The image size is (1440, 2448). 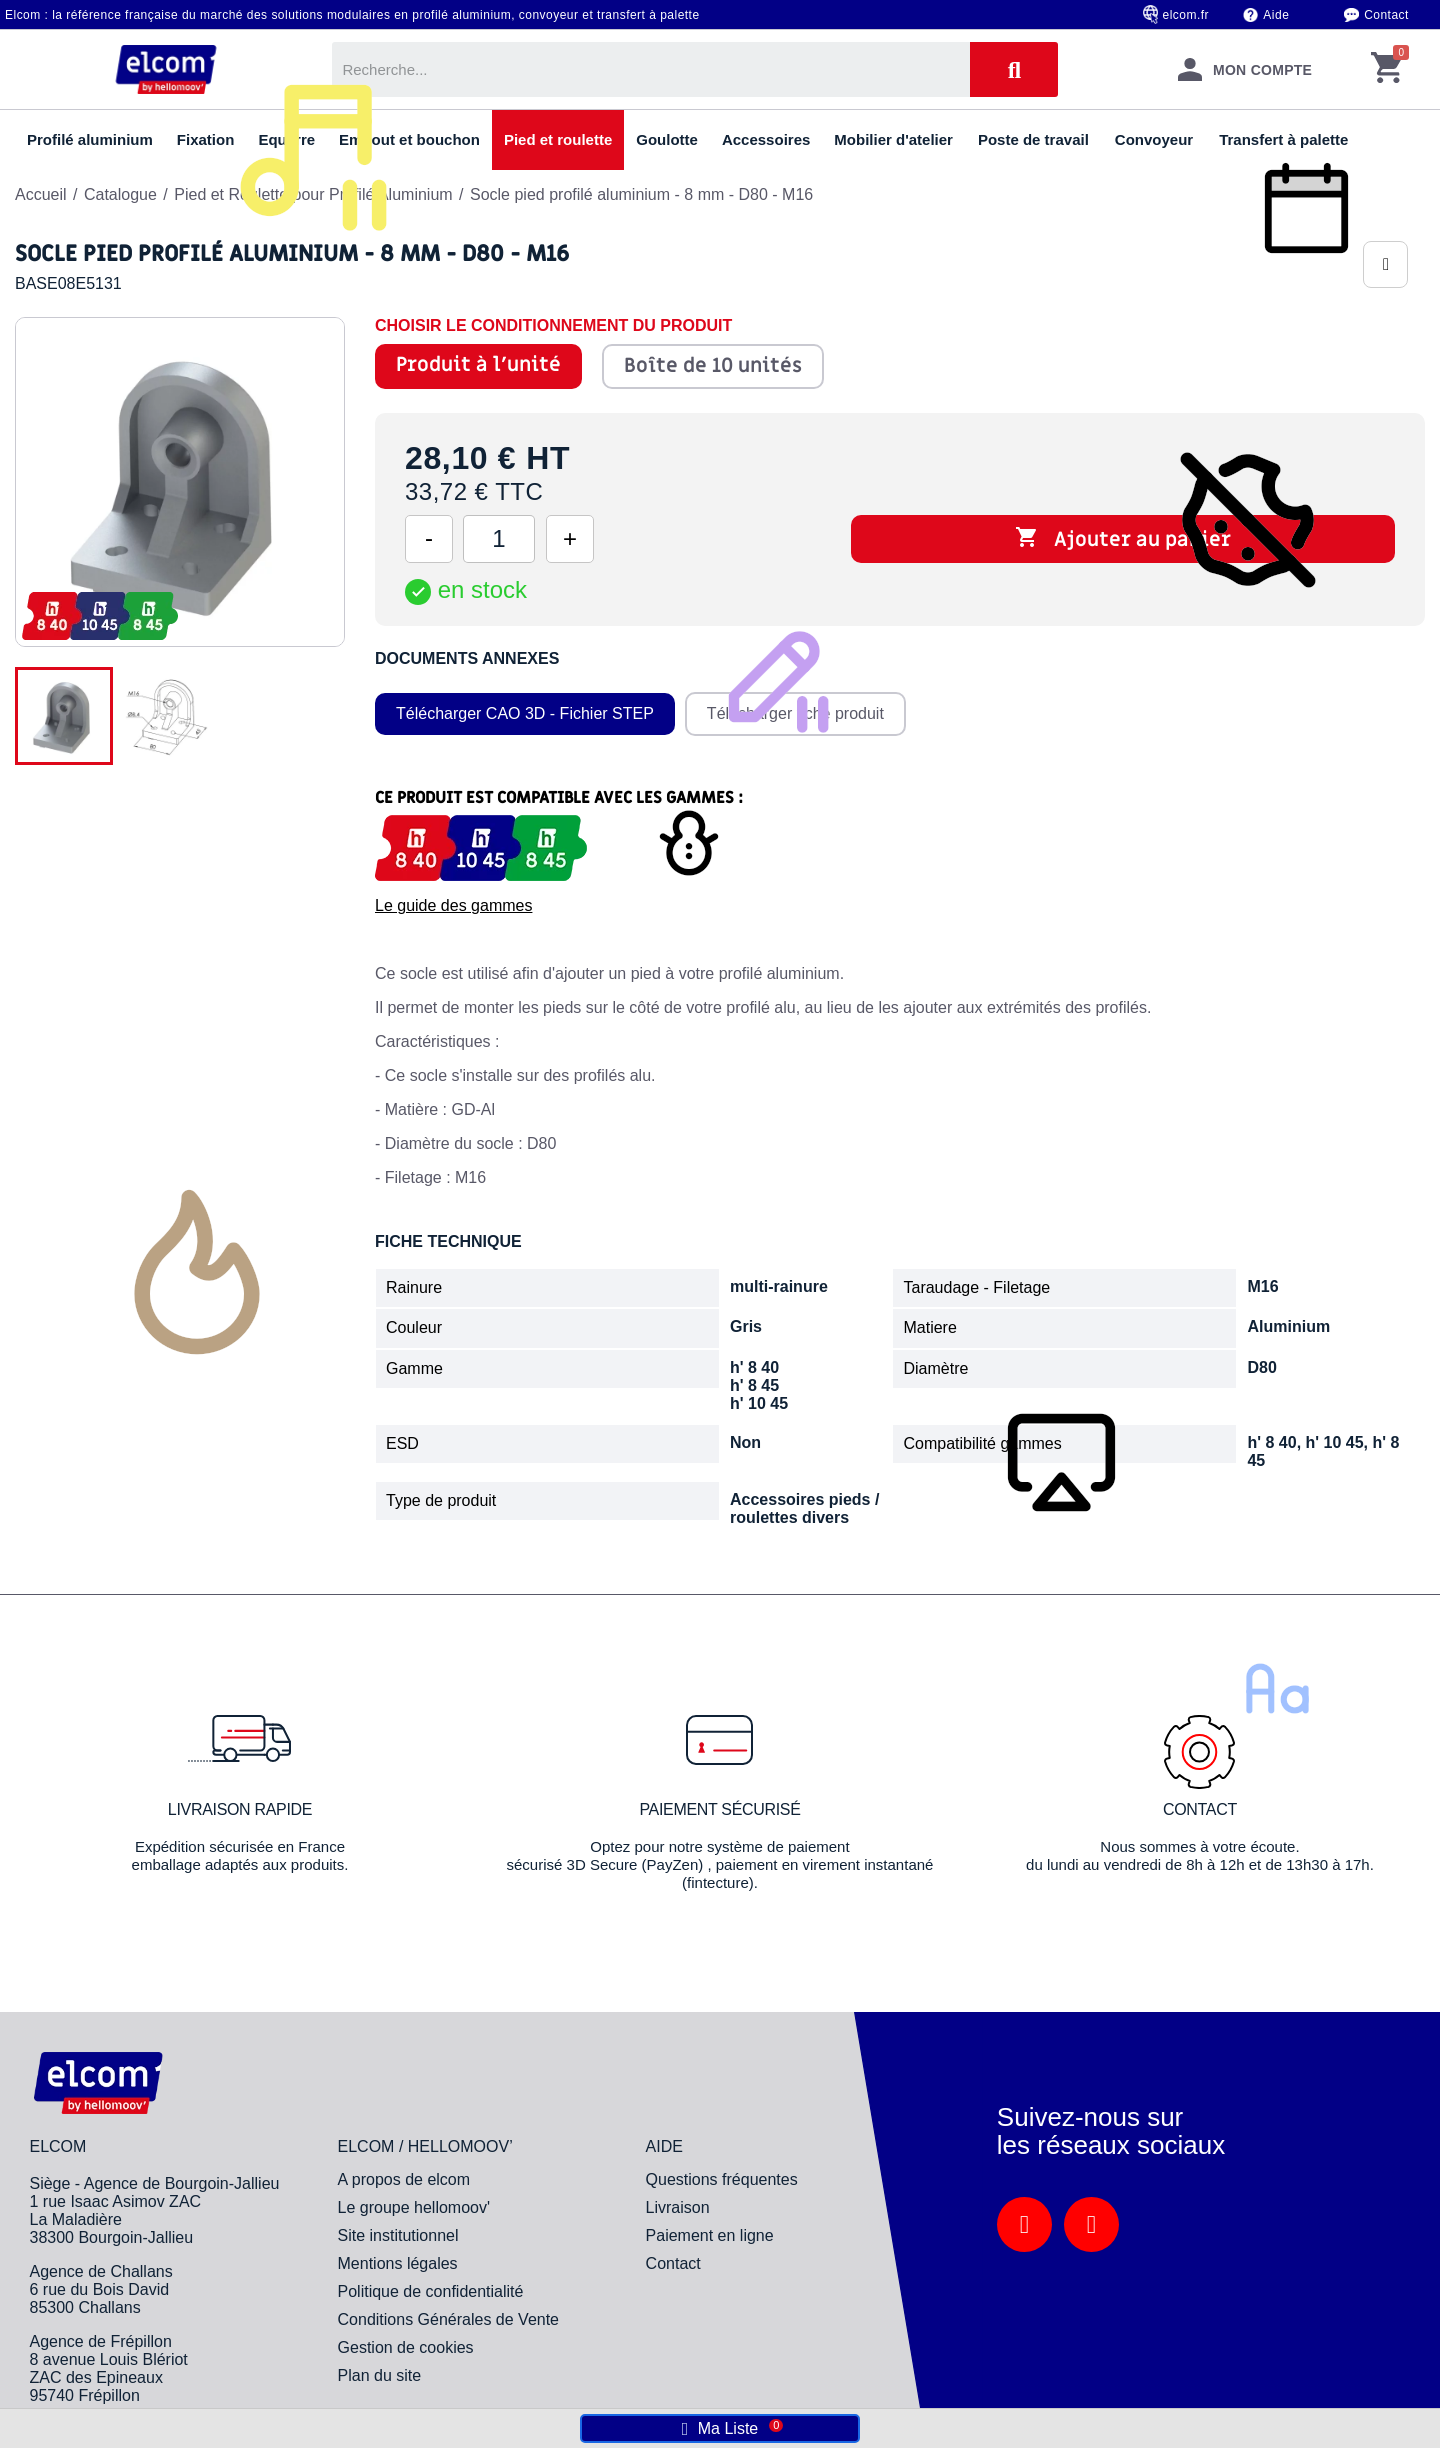 What do you see at coordinates (197, 1276) in the screenshot?
I see `view trending or hot content` at bounding box center [197, 1276].